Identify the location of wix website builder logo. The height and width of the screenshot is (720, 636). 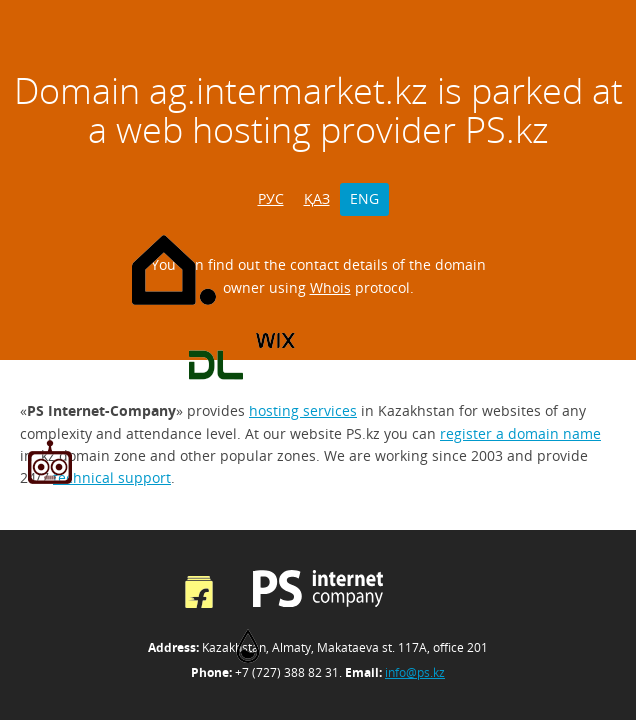
(275, 340).